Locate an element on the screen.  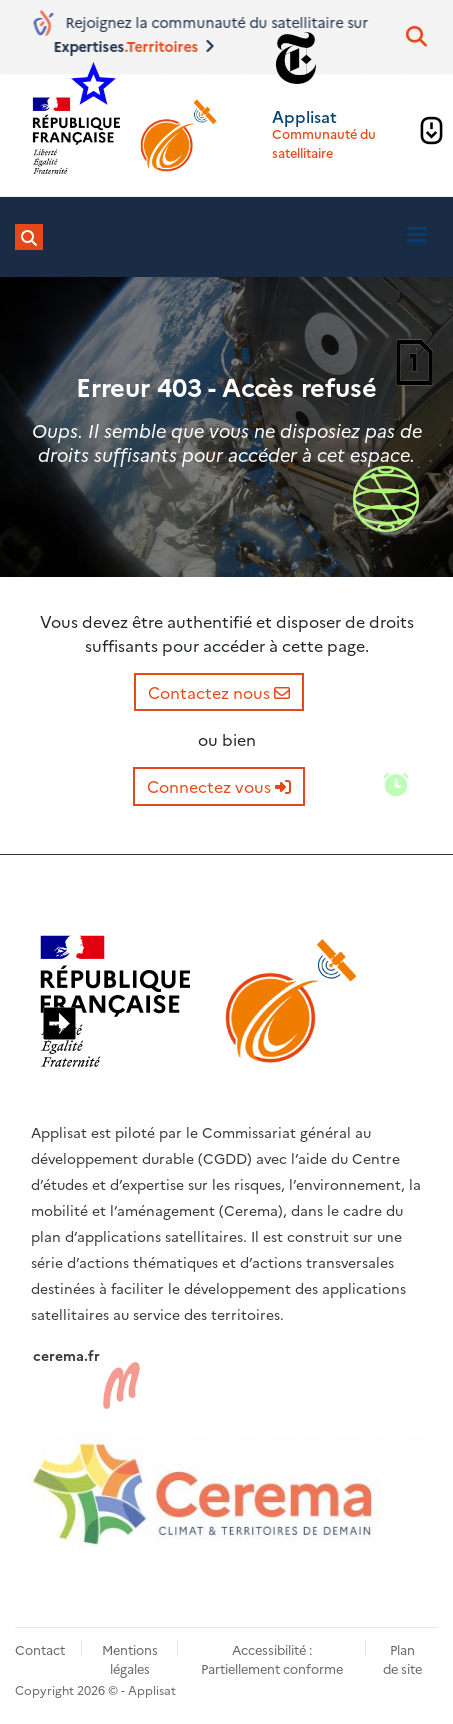
add item to favorites is located at coordinates (93, 84).